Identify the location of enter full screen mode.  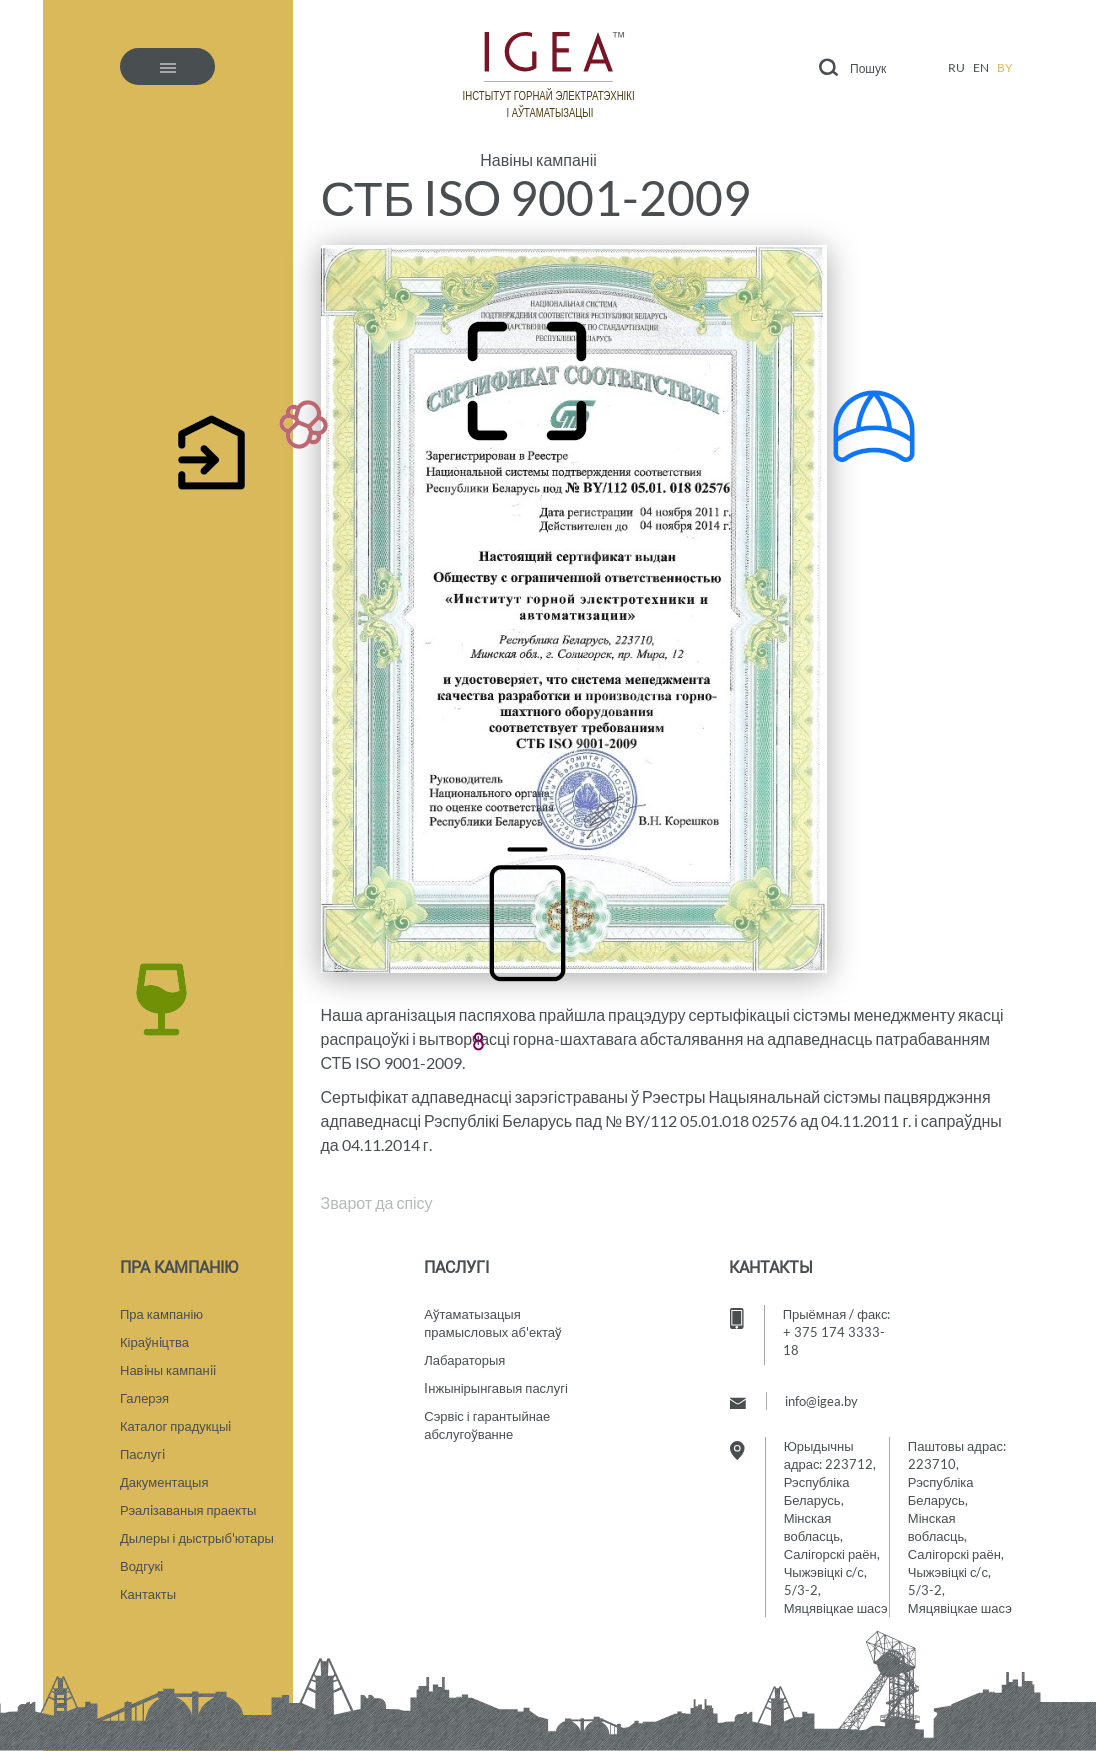
(527, 381).